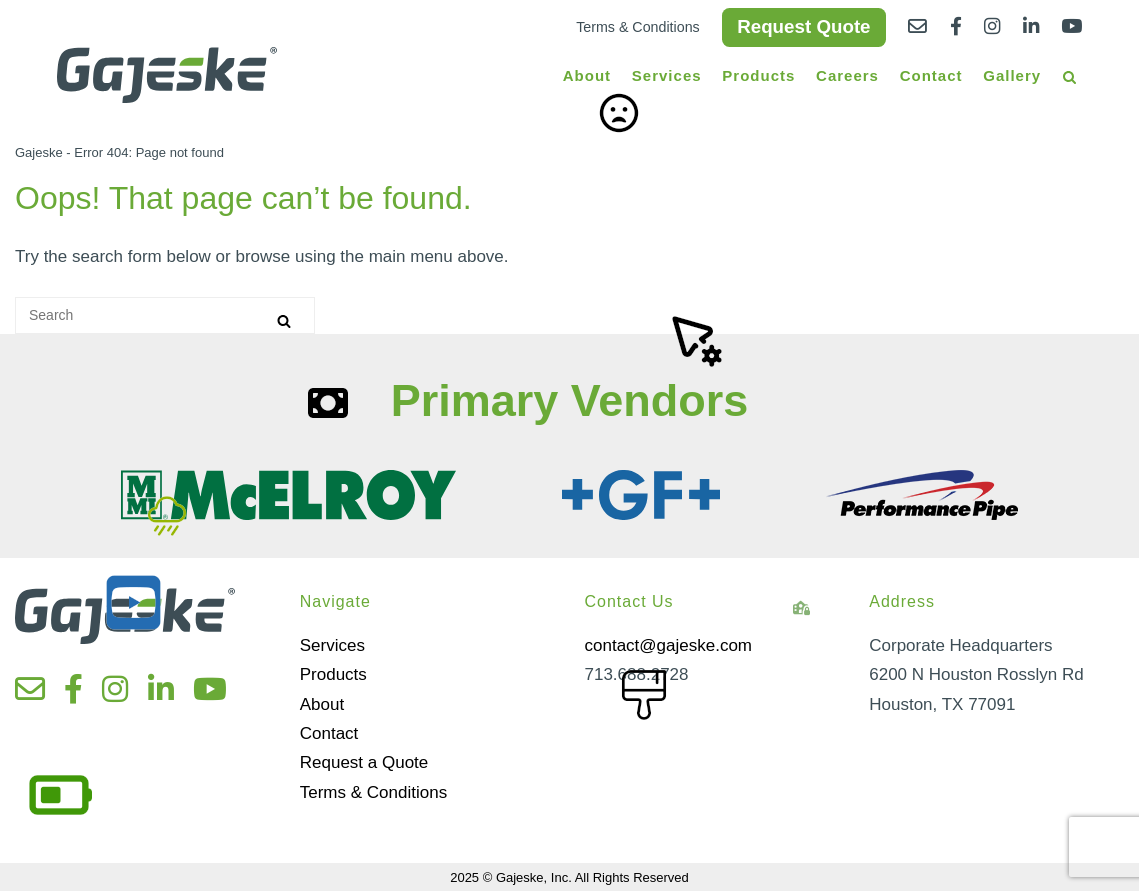 The width and height of the screenshot is (1139, 891). What do you see at coordinates (801, 607) in the screenshot?
I see `indicates a locked or secured school facility` at bounding box center [801, 607].